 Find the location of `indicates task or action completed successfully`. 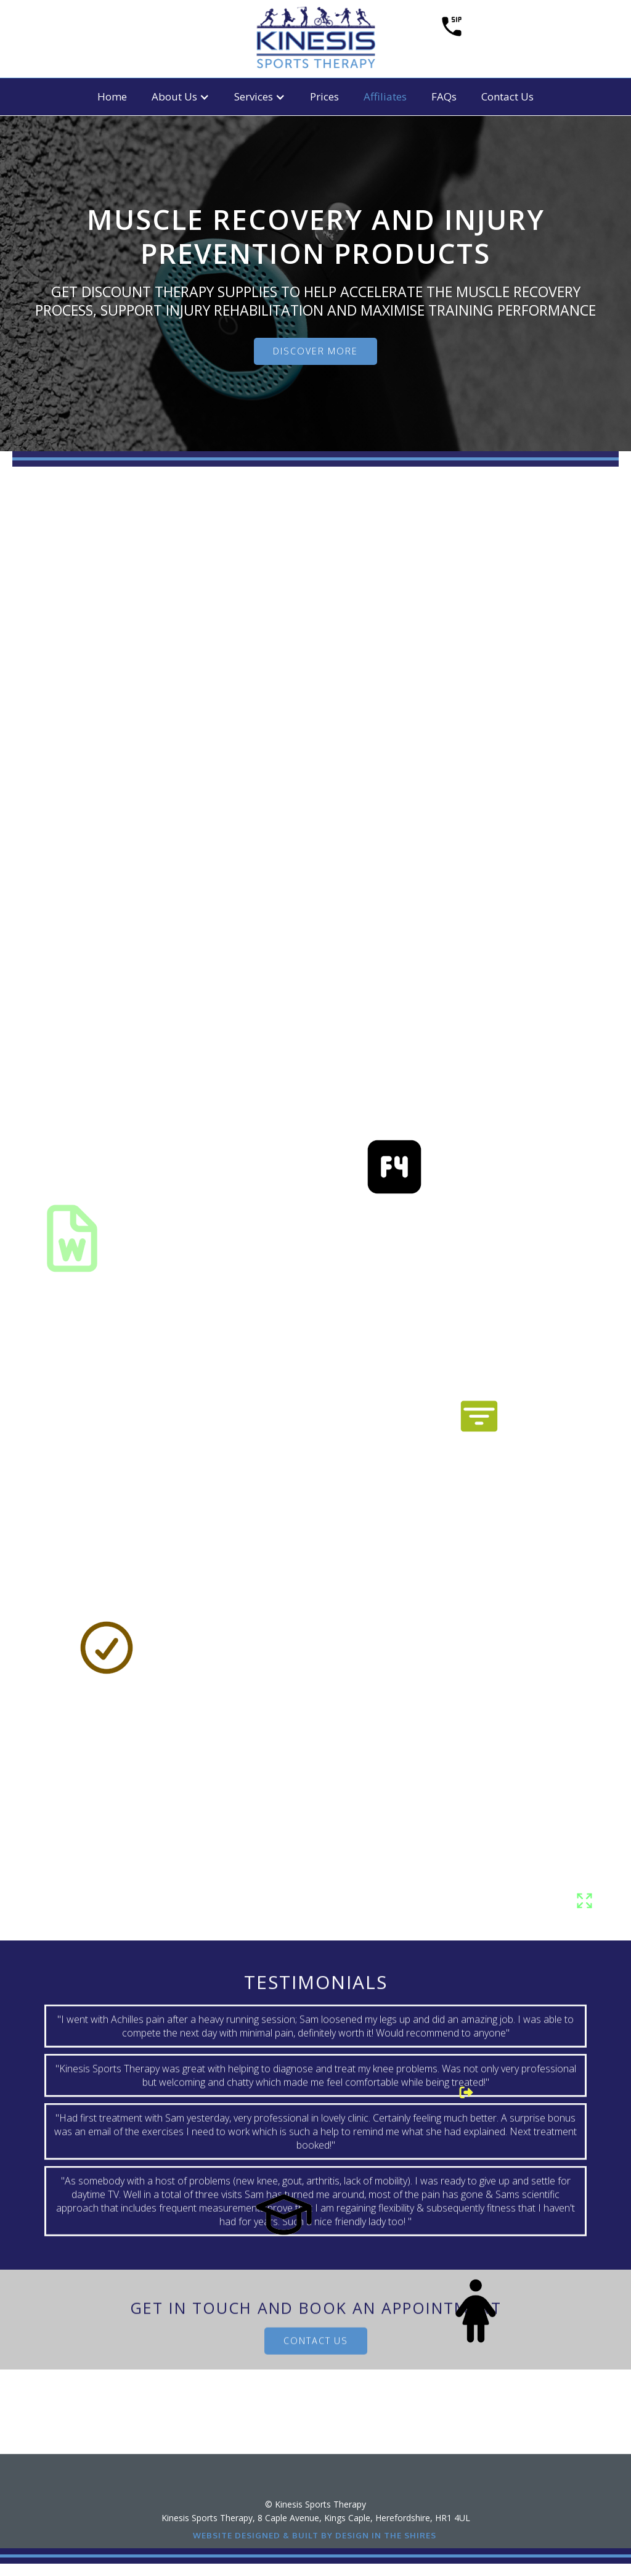

indicates task or action completed successfully is located at coordinates (107, 1648).